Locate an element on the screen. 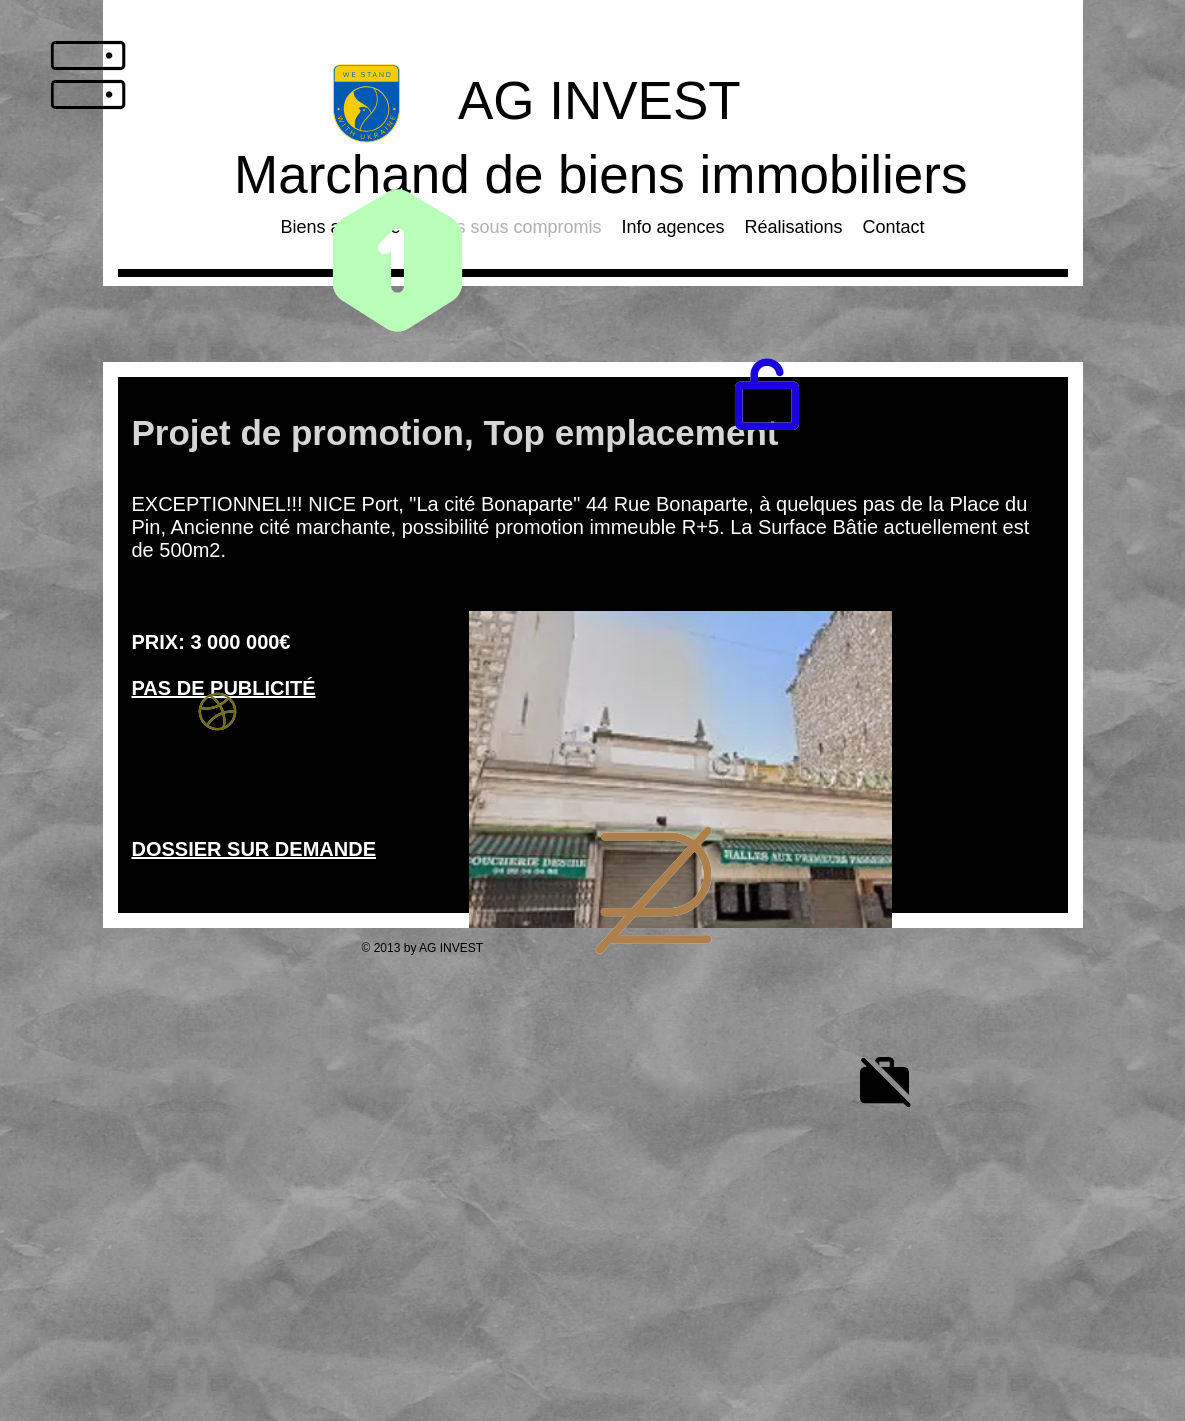 The height and width of the screenshot is (1421, 1185). access storage or server settings is located at coordinates (88, 75).